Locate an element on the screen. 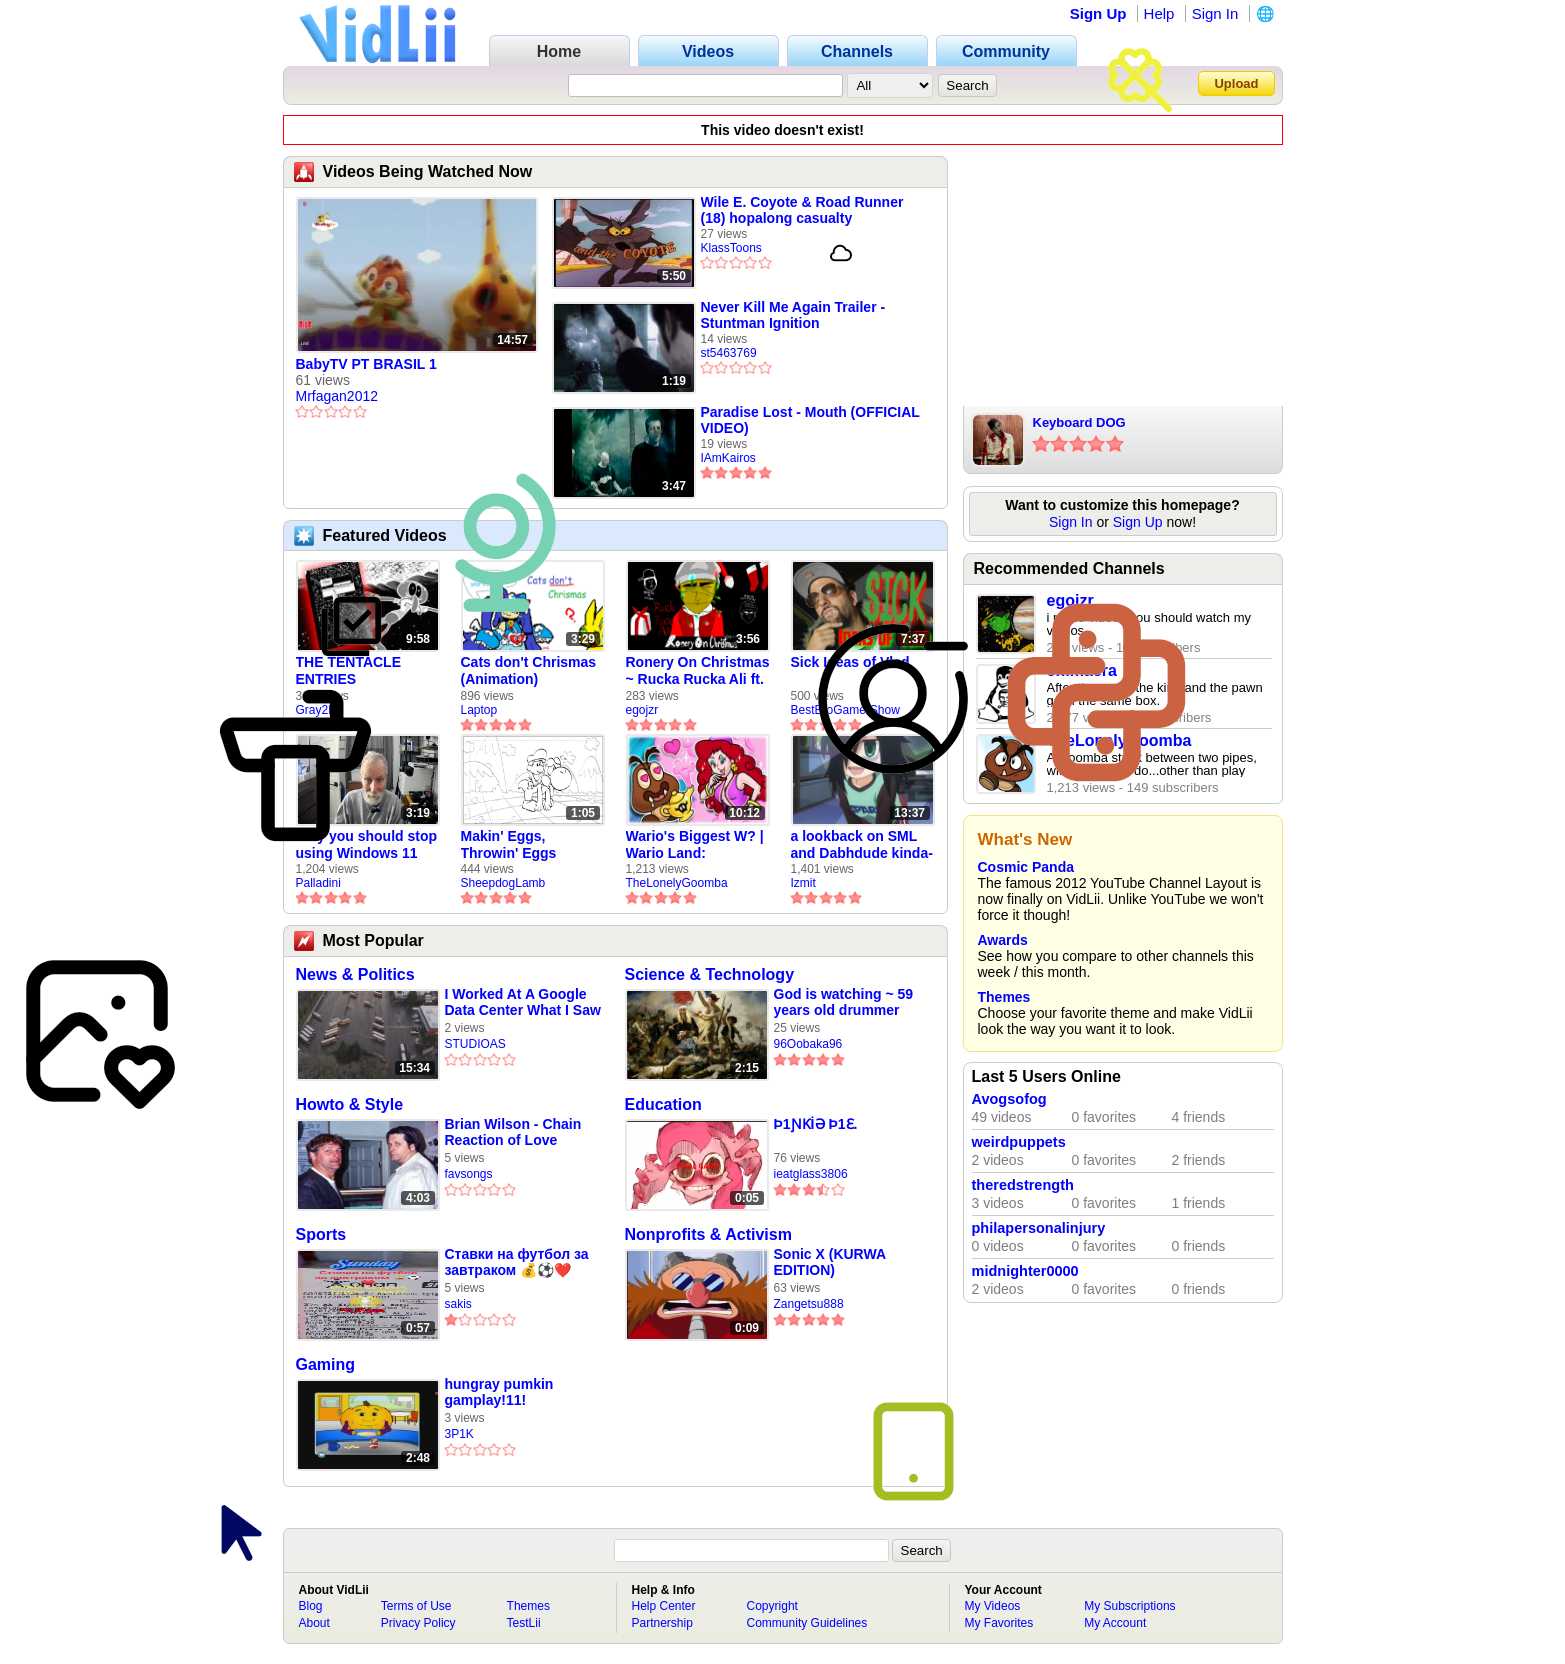 This screenshot has width=1565, height=1664. access global or international settings is located at coordinates (503, 546).